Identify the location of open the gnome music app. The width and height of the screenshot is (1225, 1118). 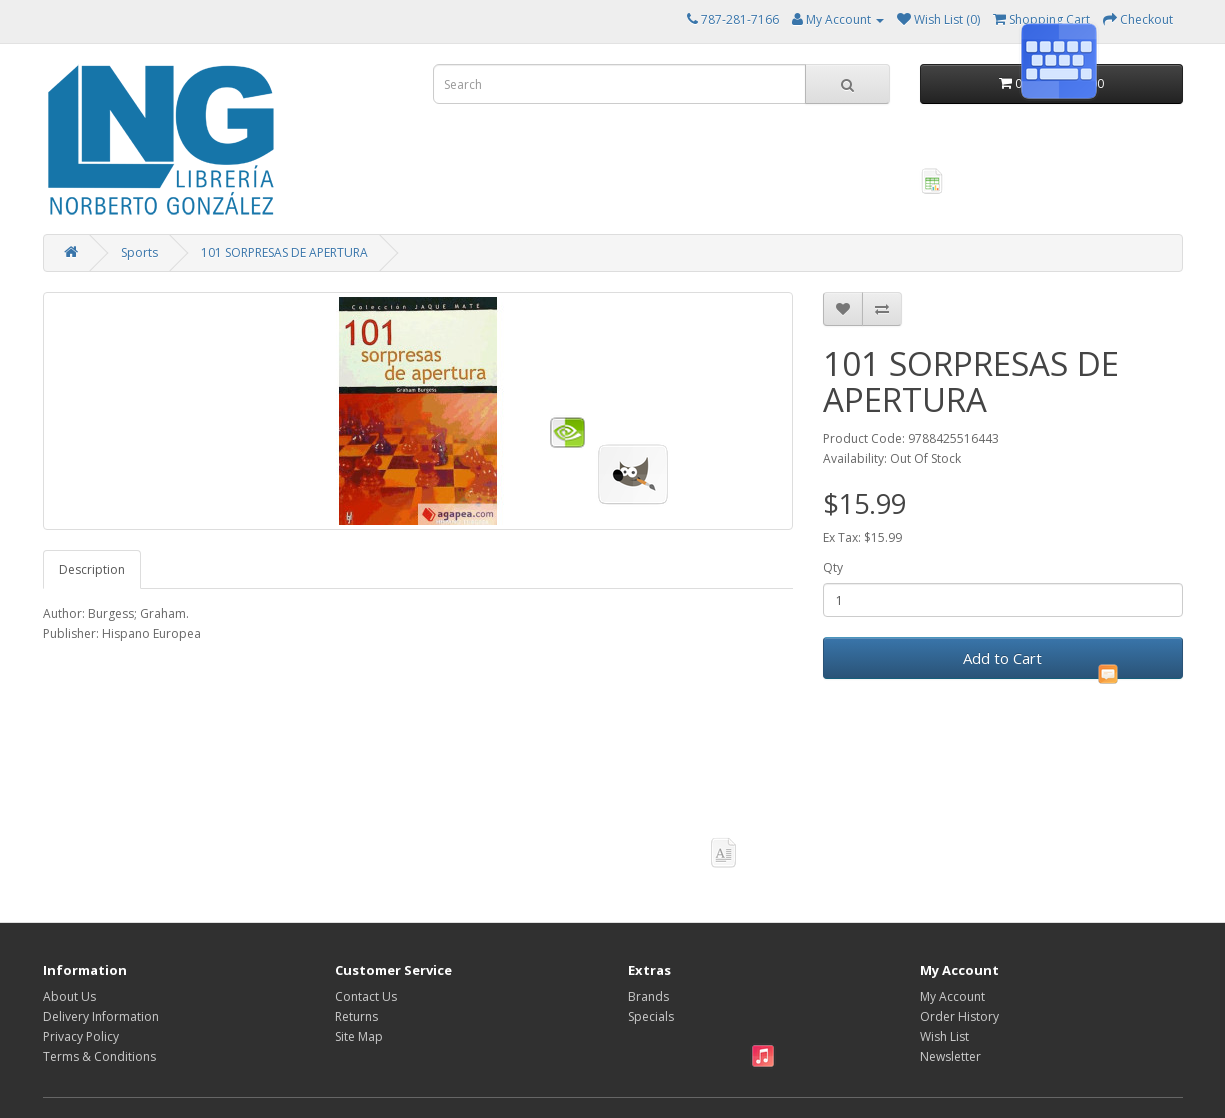
(763, 1056).